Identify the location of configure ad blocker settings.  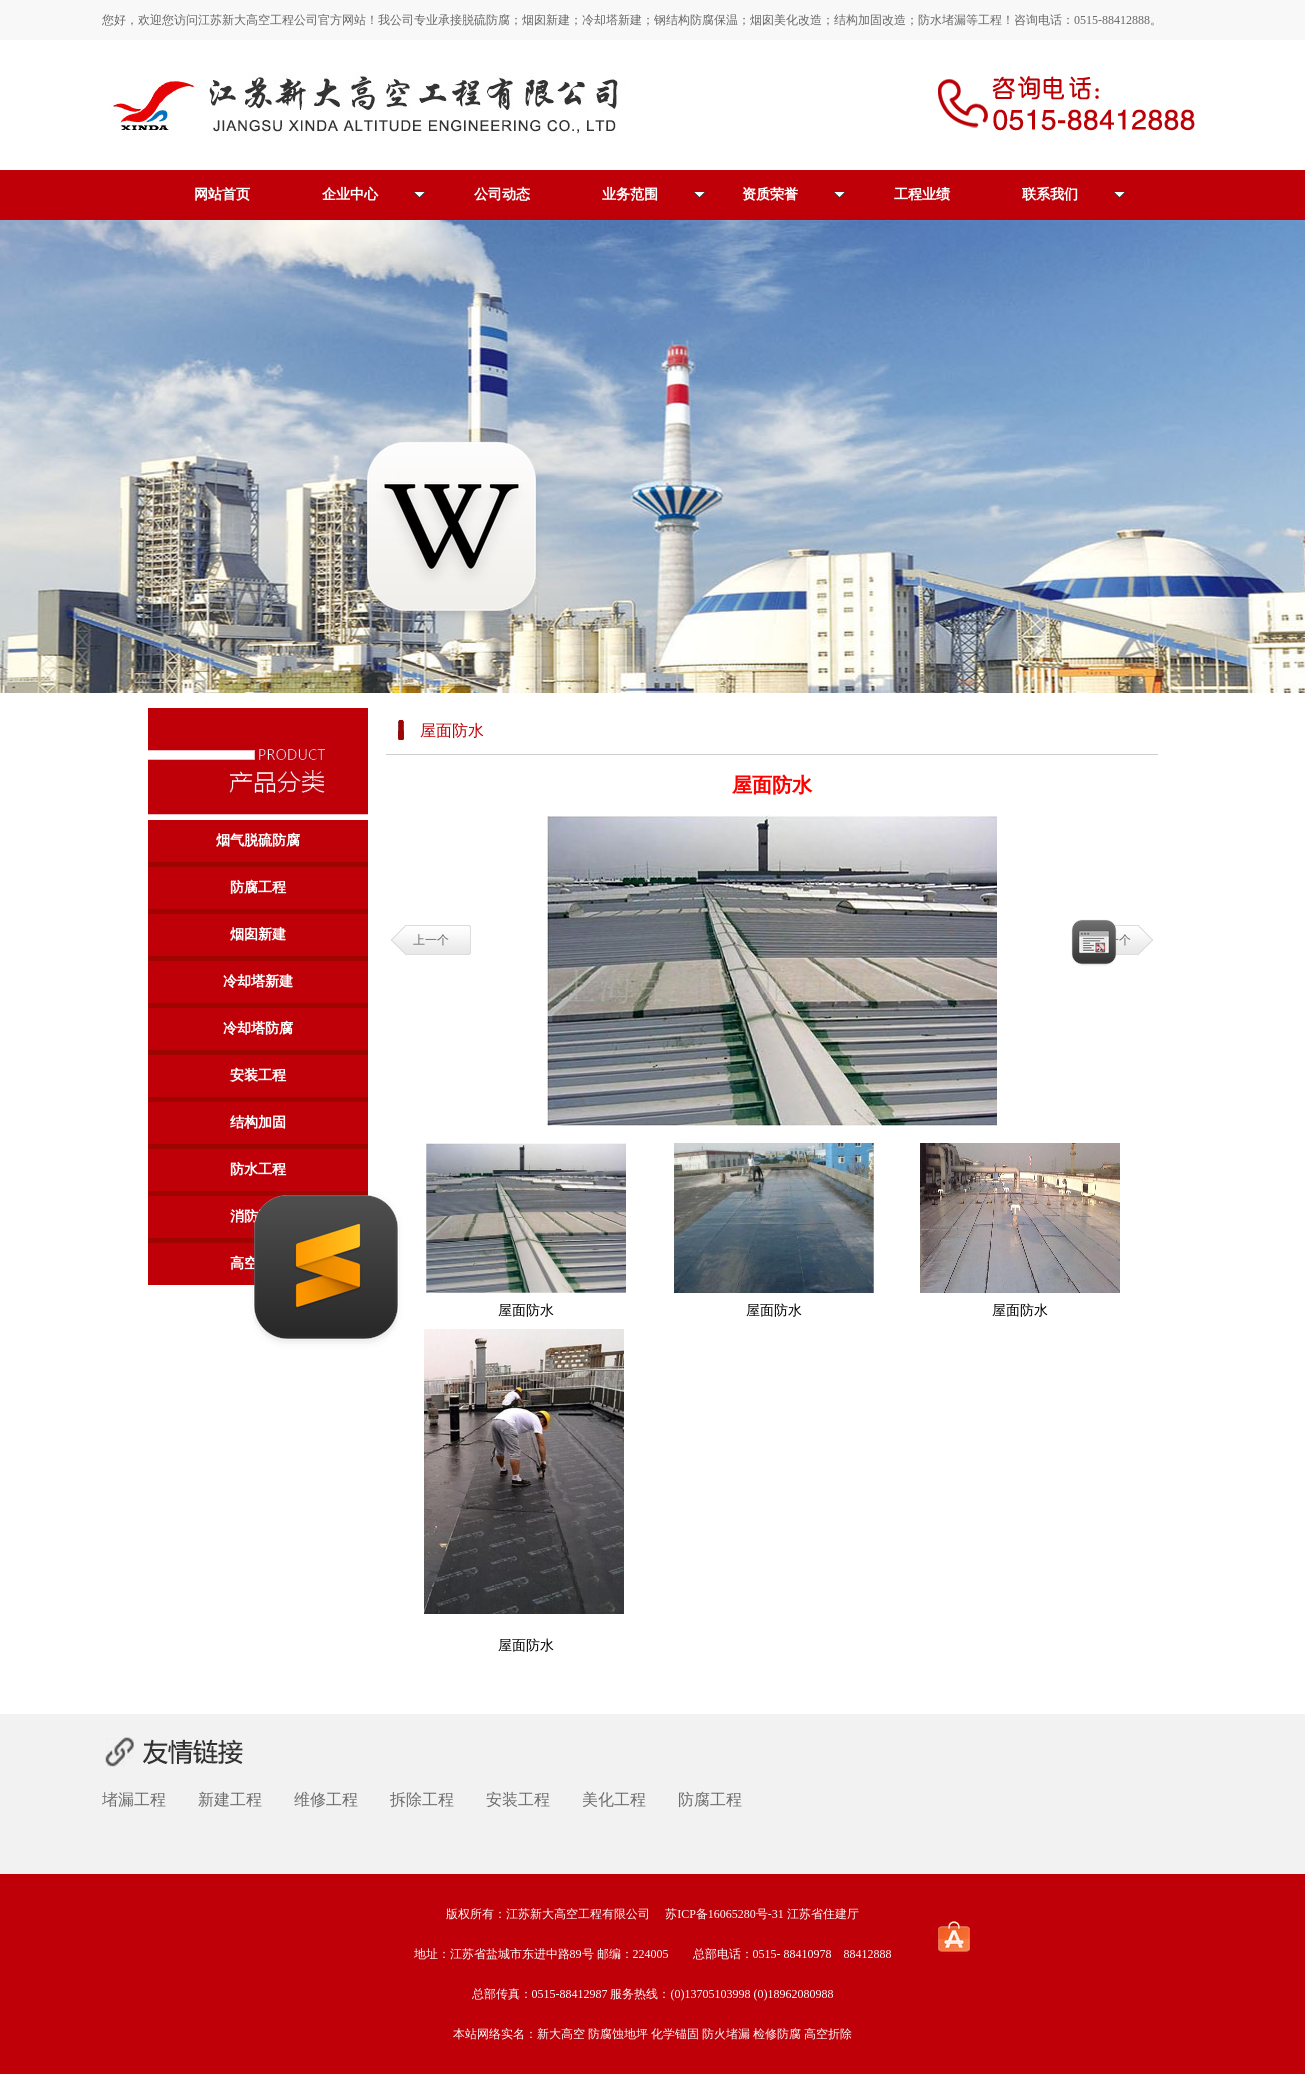
(1094, 942).